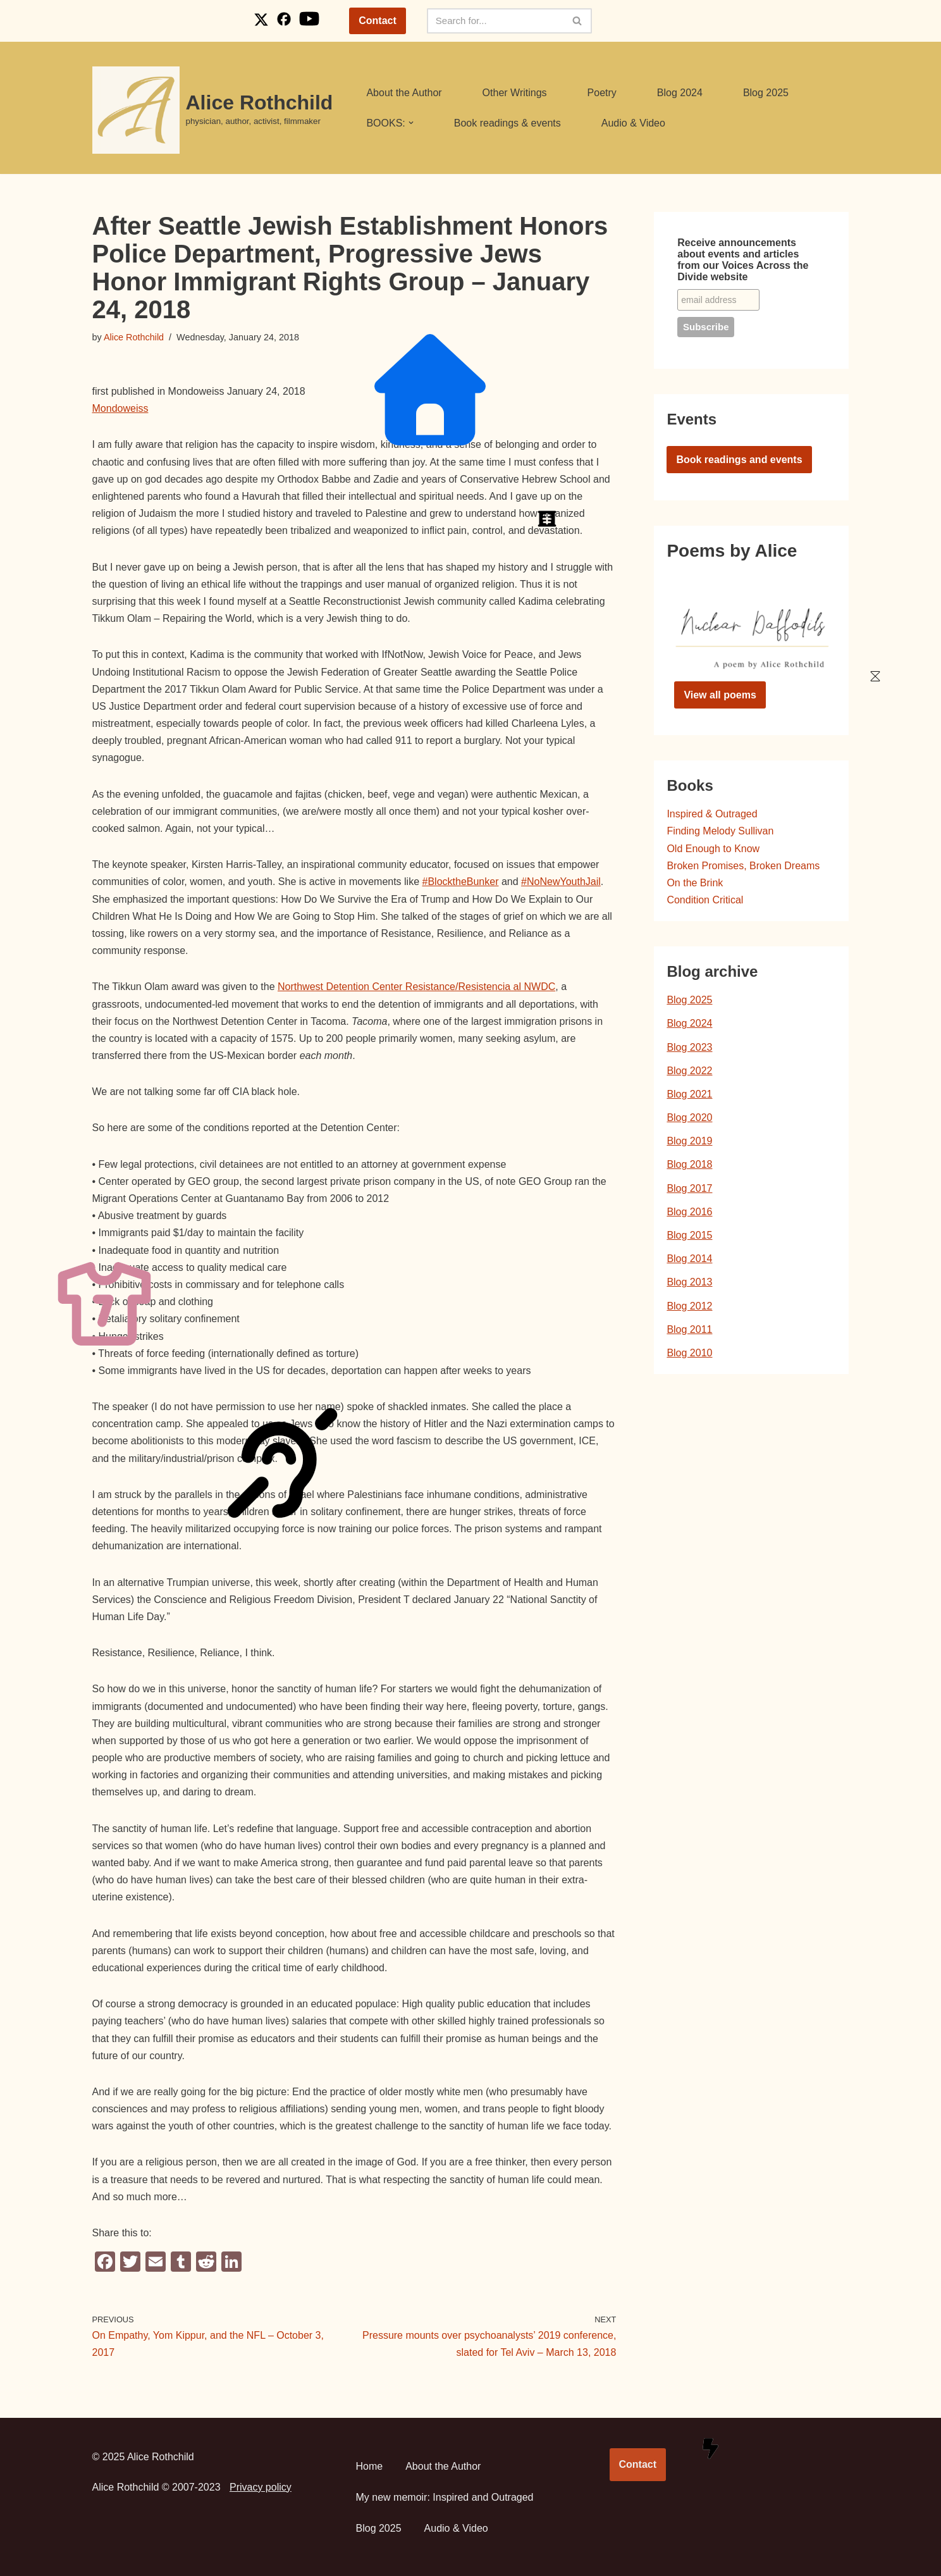 The image size is (941, 2576). I want to click on navigate to home screen, so click(430, 390).